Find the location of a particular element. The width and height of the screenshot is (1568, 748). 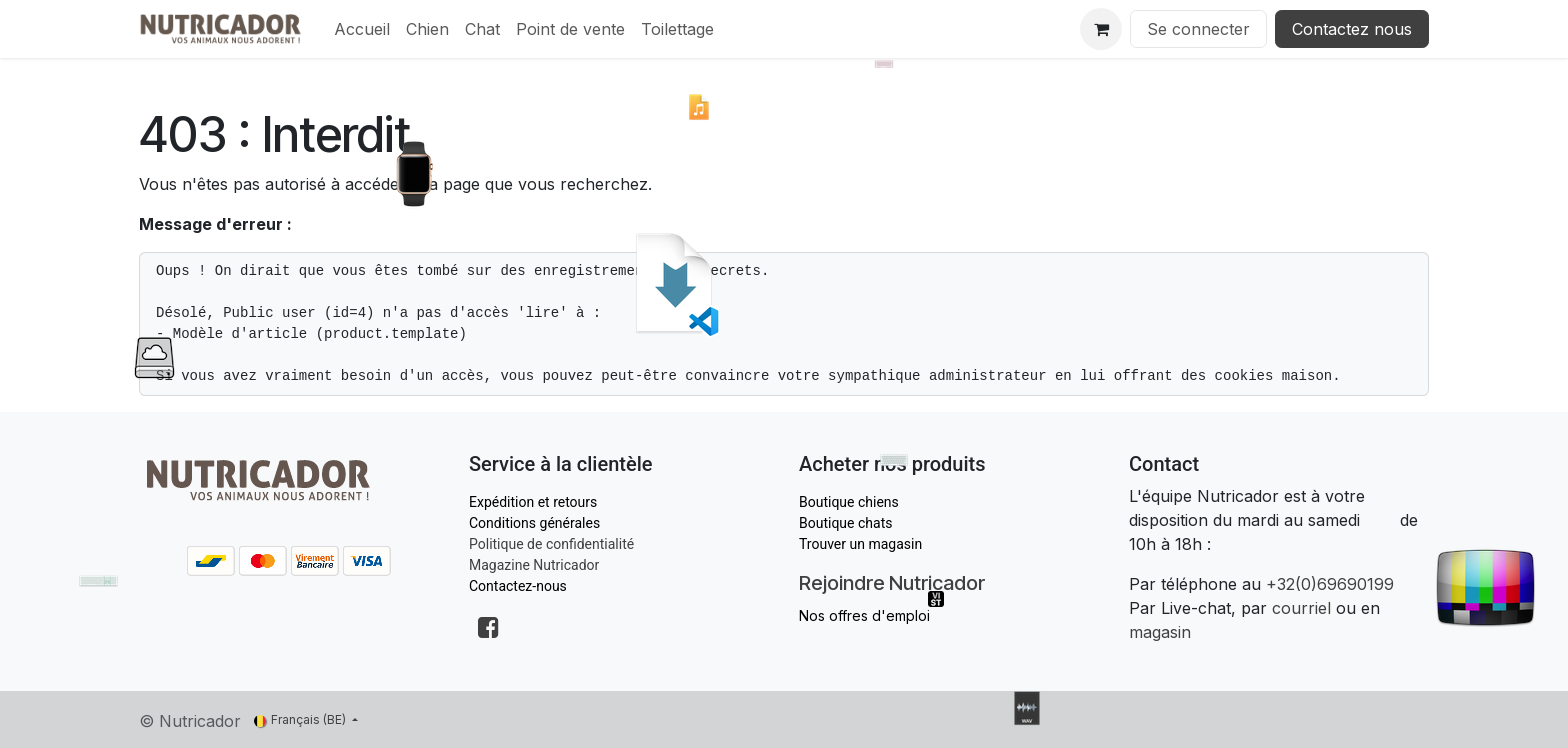

open or preview a markdown file is located at coordinates (674, 285).